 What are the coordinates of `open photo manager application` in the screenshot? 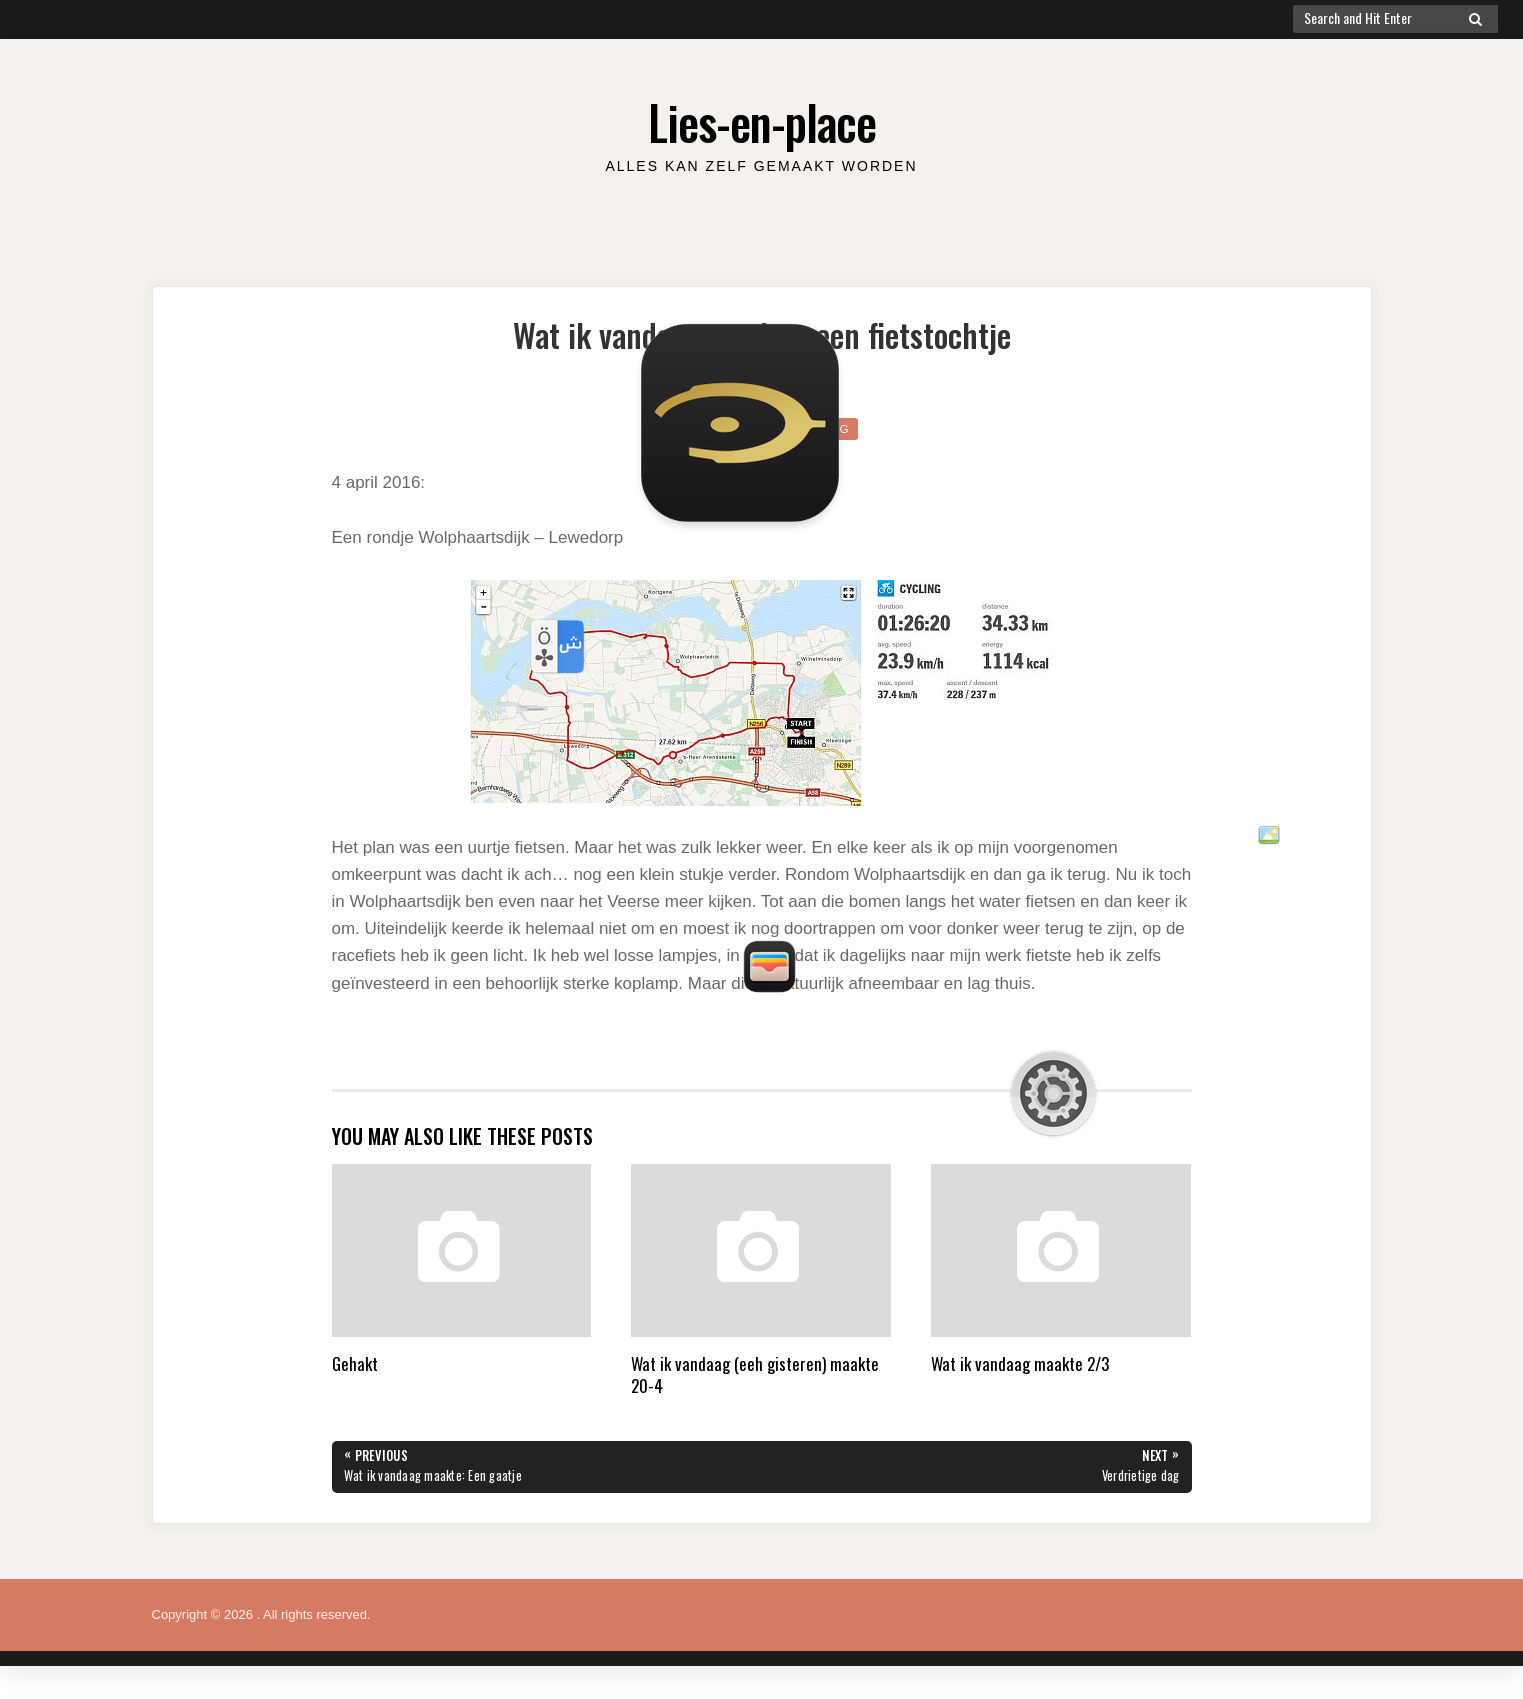 It's located at (1269, 835).